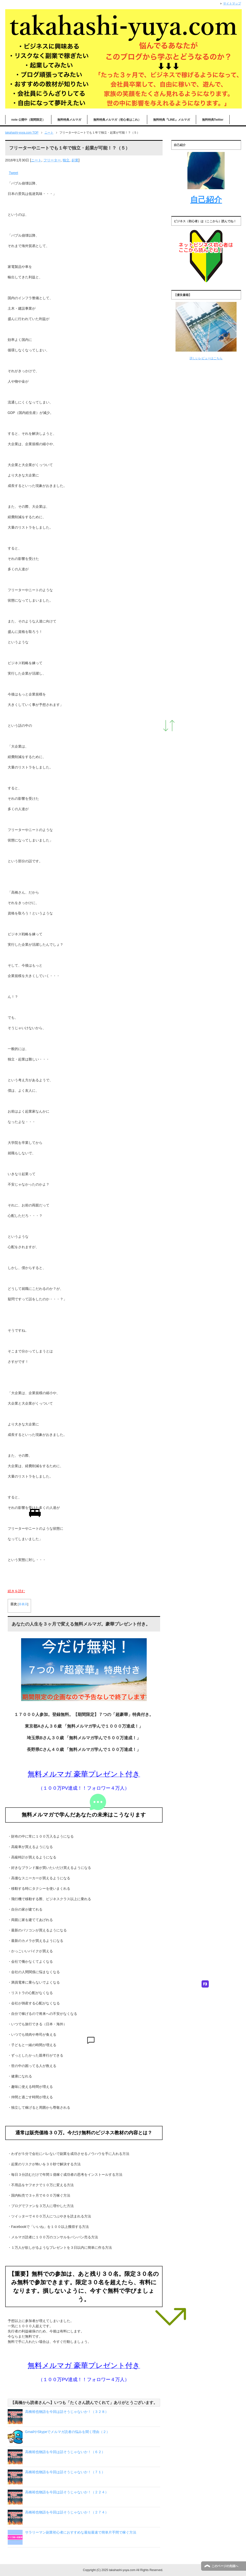 The width and height of the screenshot is (246, 2576). I want to click on sort items in ascending or descending order, so click(169, 726).